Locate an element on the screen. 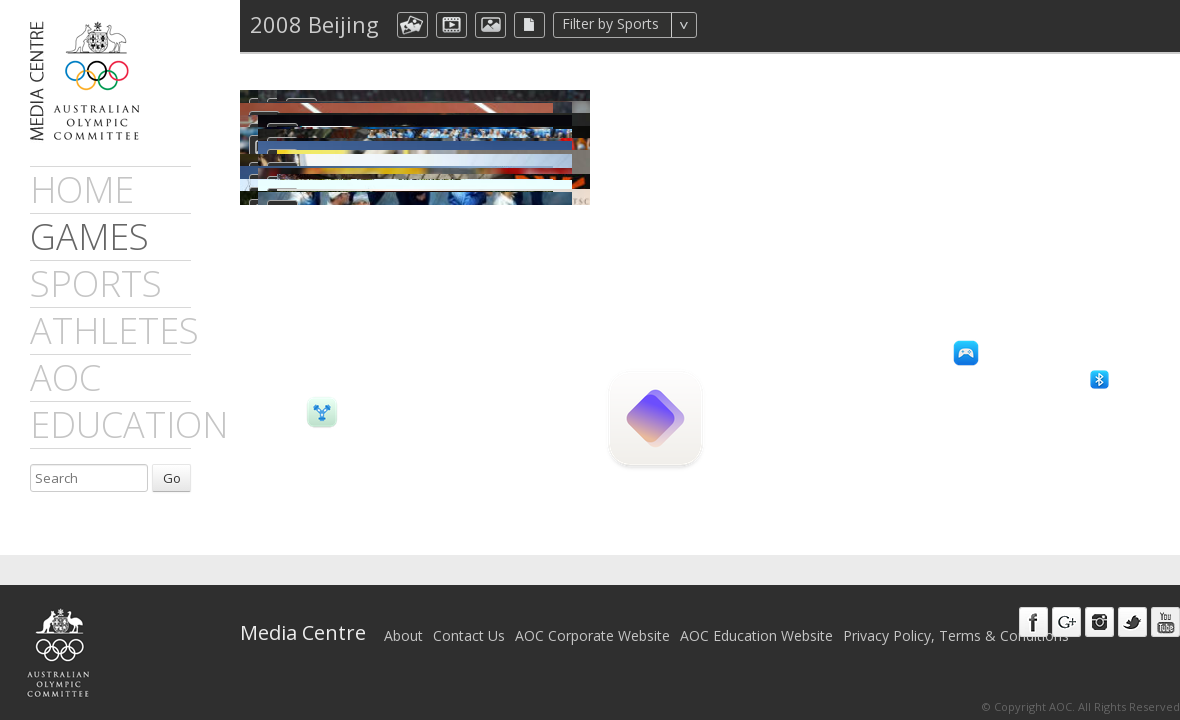  open proton pass password manager is located at coordinates (655, 418).